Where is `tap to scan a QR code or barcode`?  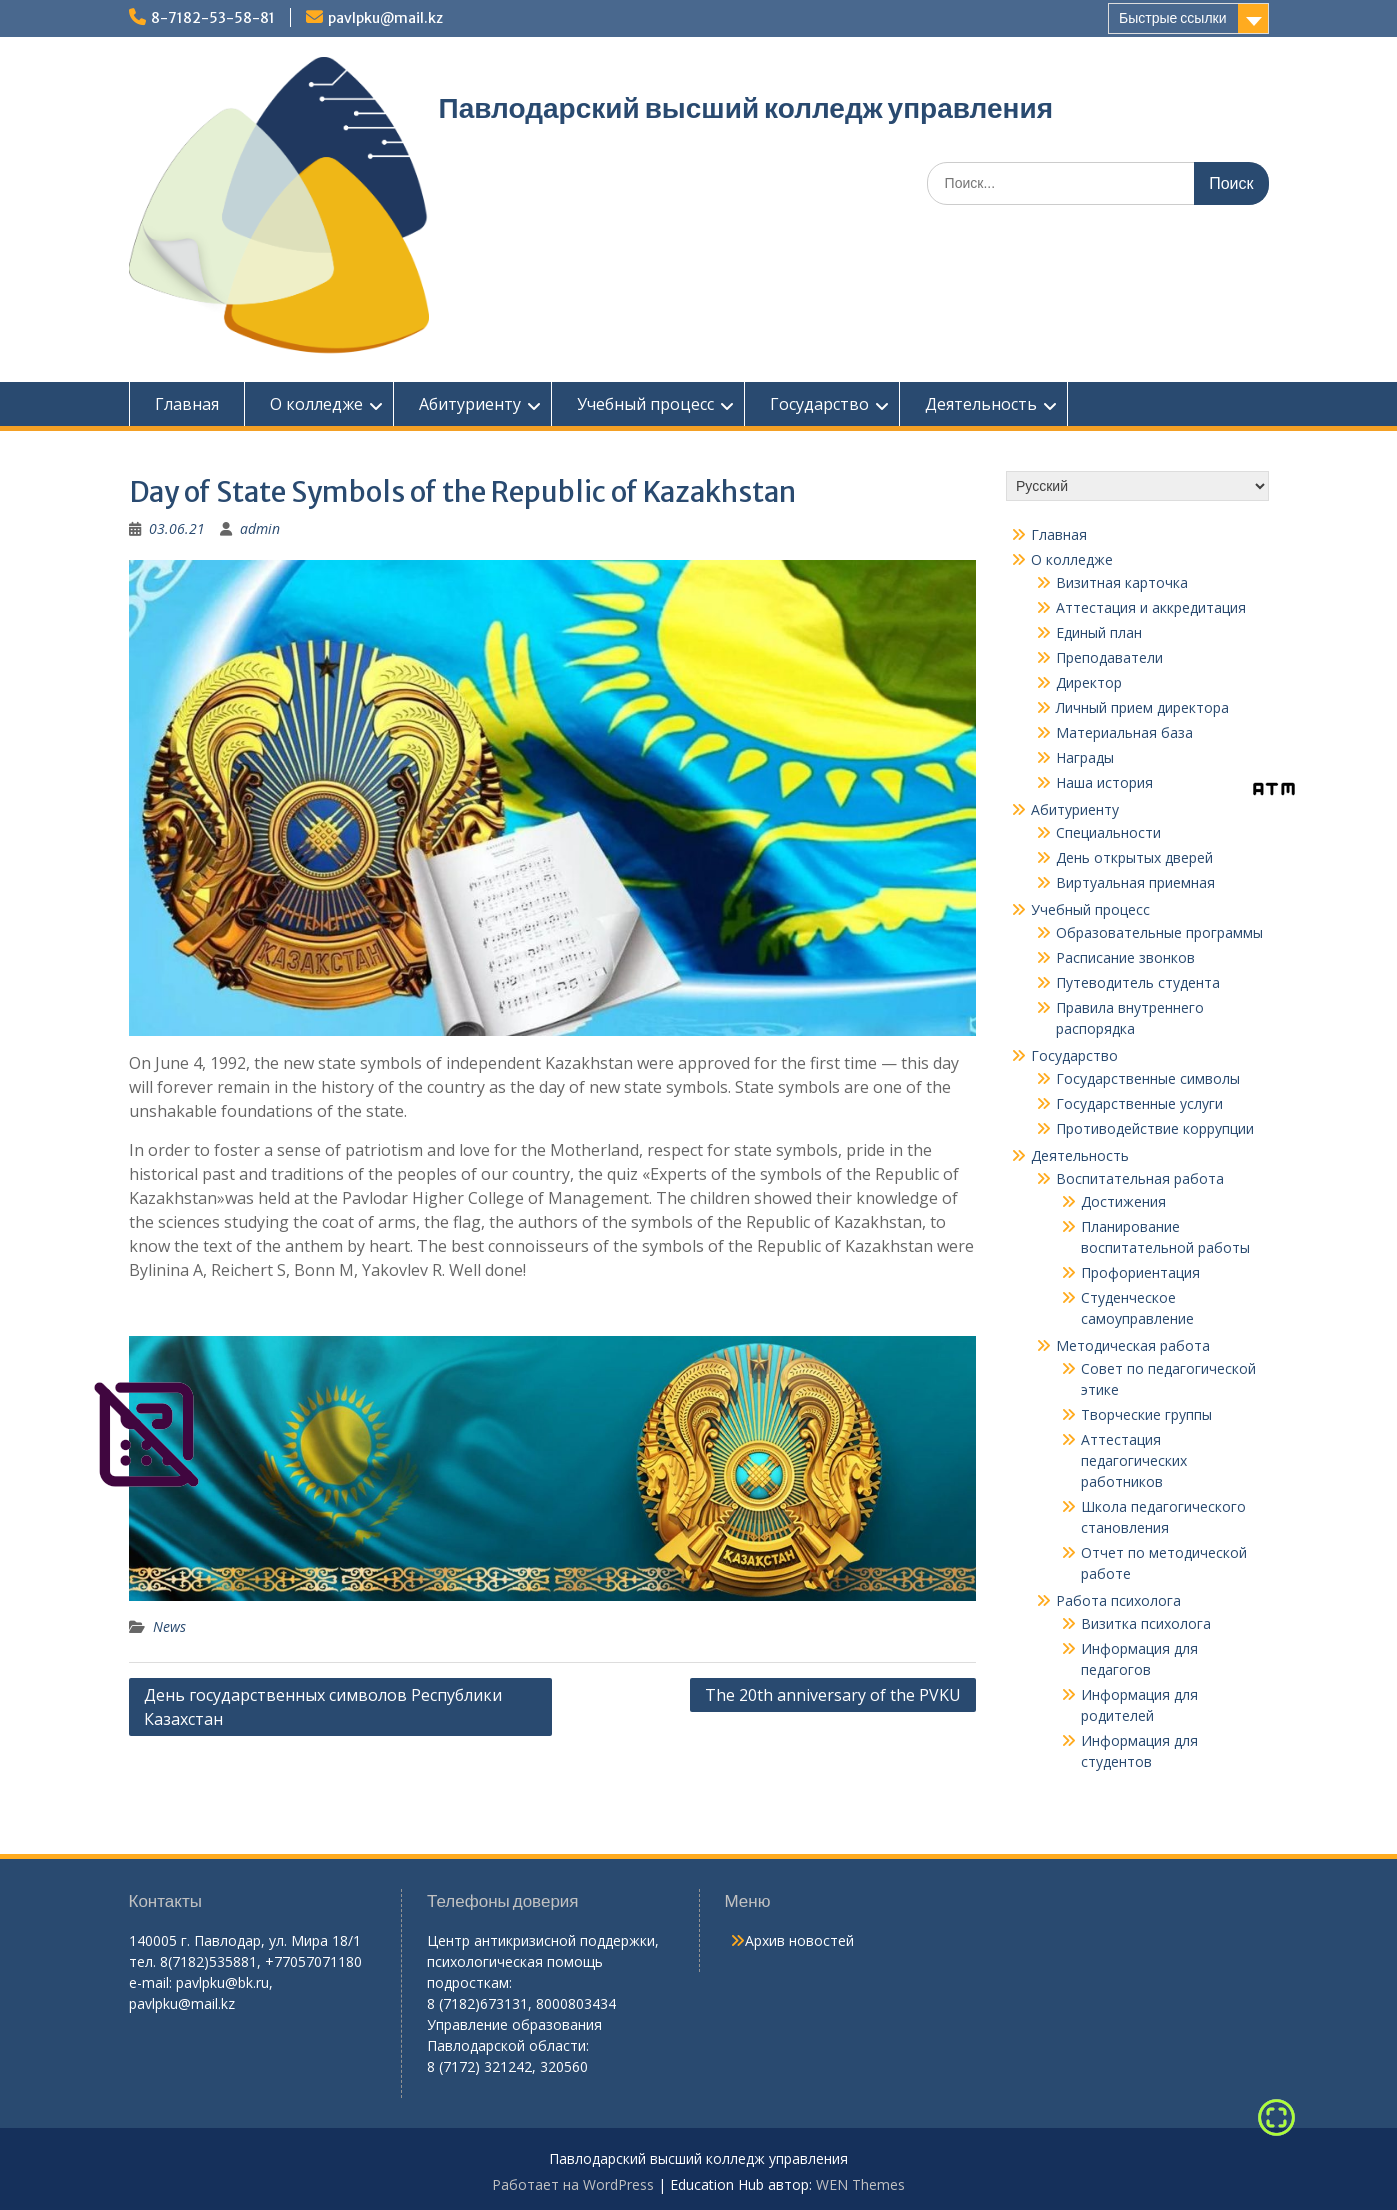
tap to scan a QR code or barcode is located at coordinates (1276, 2117).